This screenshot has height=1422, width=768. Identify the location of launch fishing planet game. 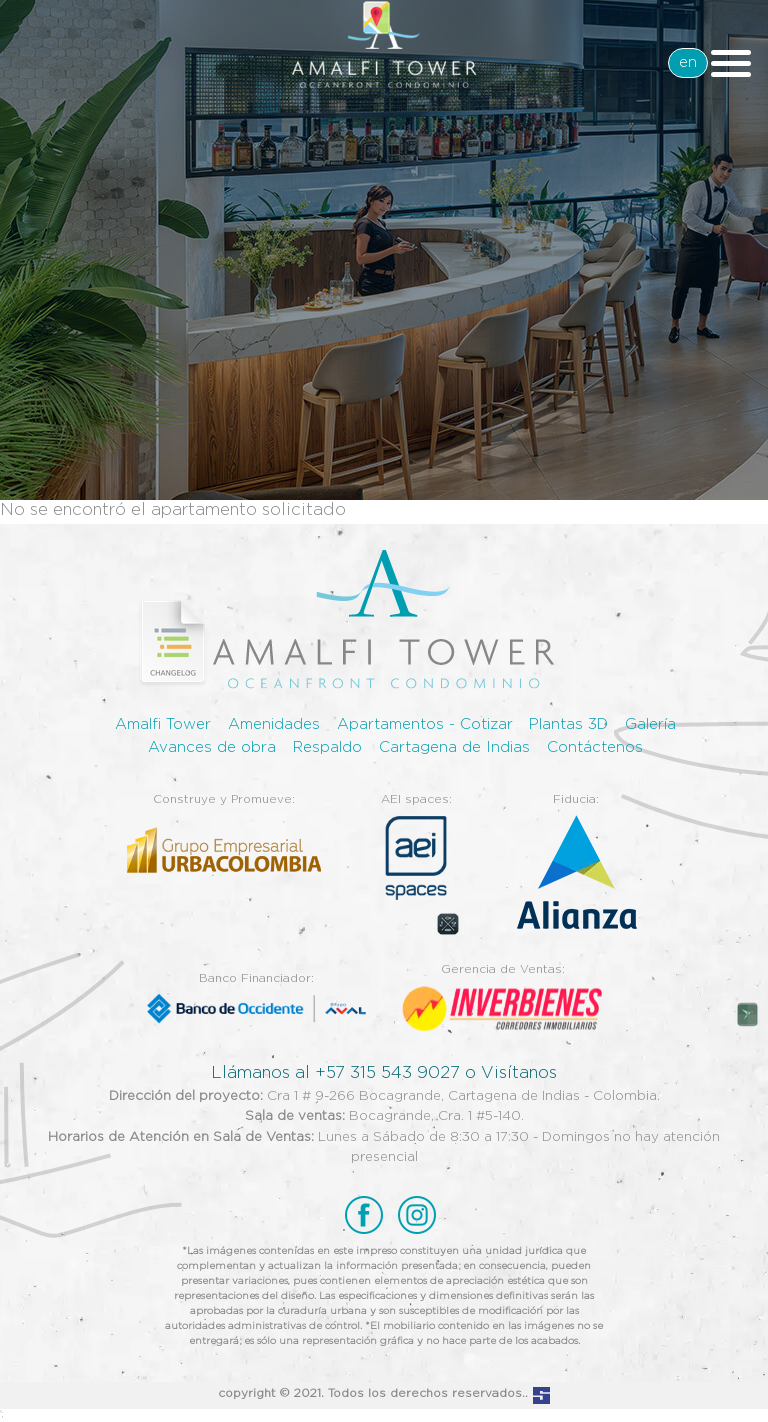
(448, 924).